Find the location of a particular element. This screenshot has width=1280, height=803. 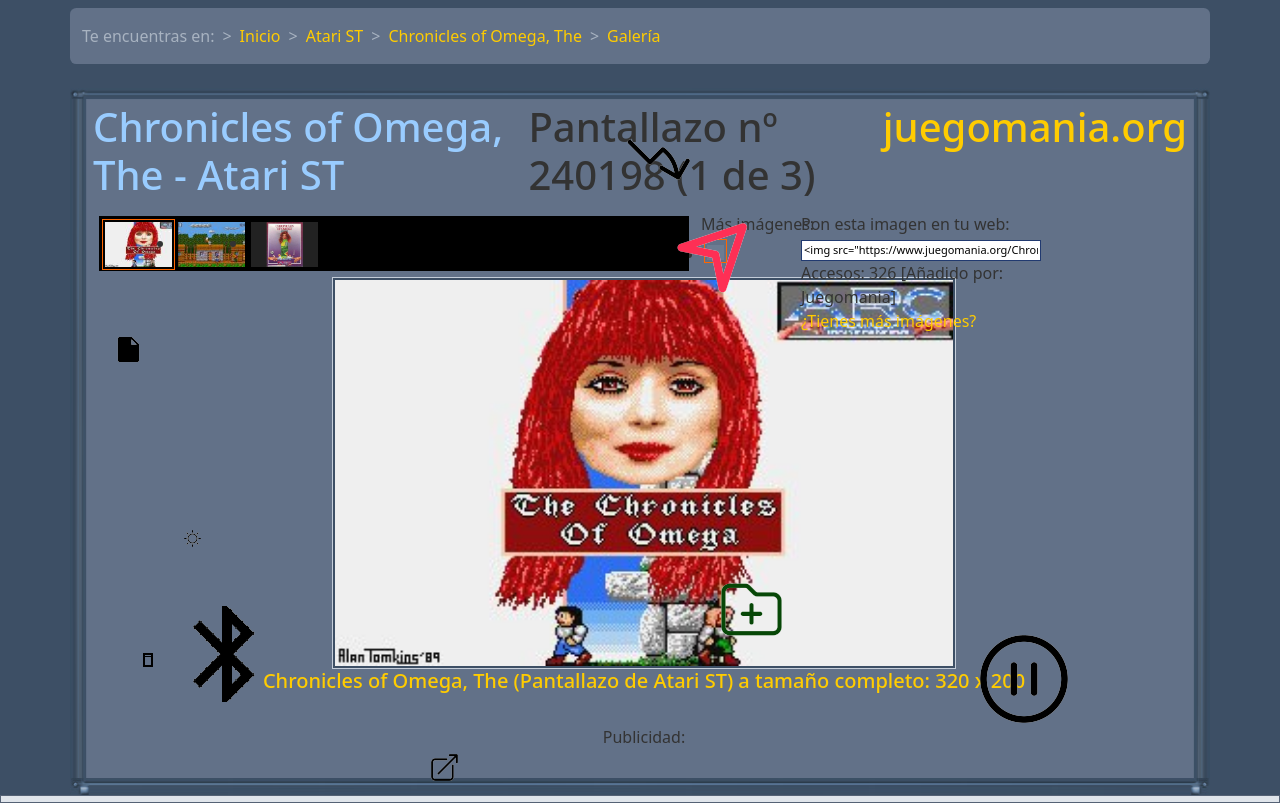

create a new folder is located at coordinates (751, 609).